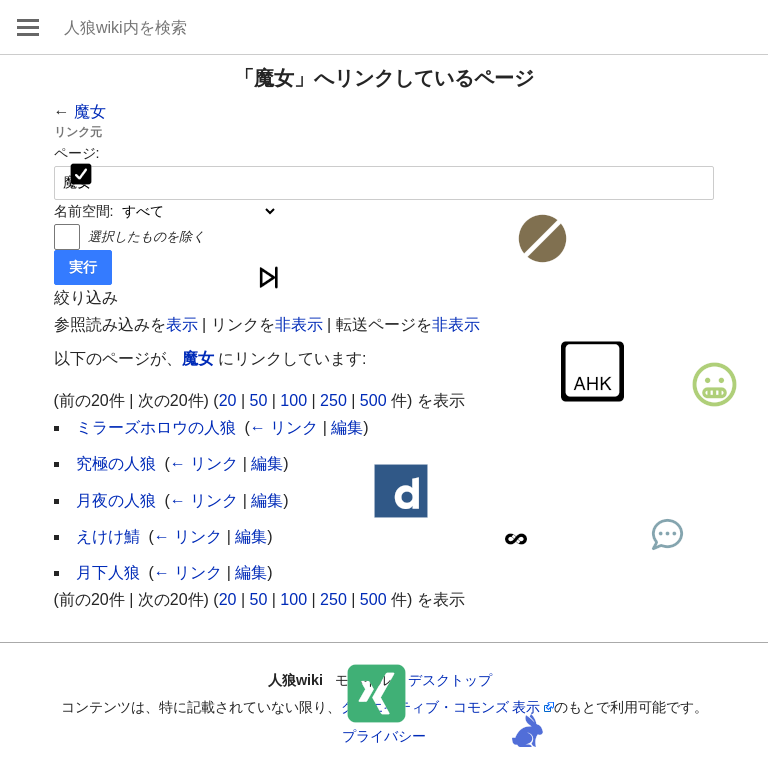  Describe the element at coordinates (401, 491) in the screenshot. I see `open the dailymotion app` at that location.